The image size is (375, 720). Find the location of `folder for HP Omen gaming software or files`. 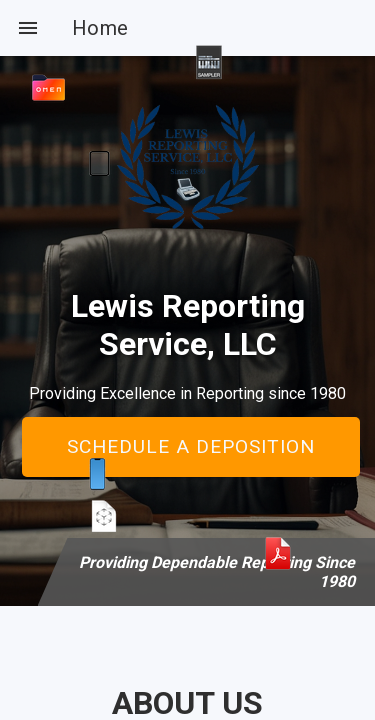

folder for HP Omen gaming software or files is located at coordinates (48, 88).